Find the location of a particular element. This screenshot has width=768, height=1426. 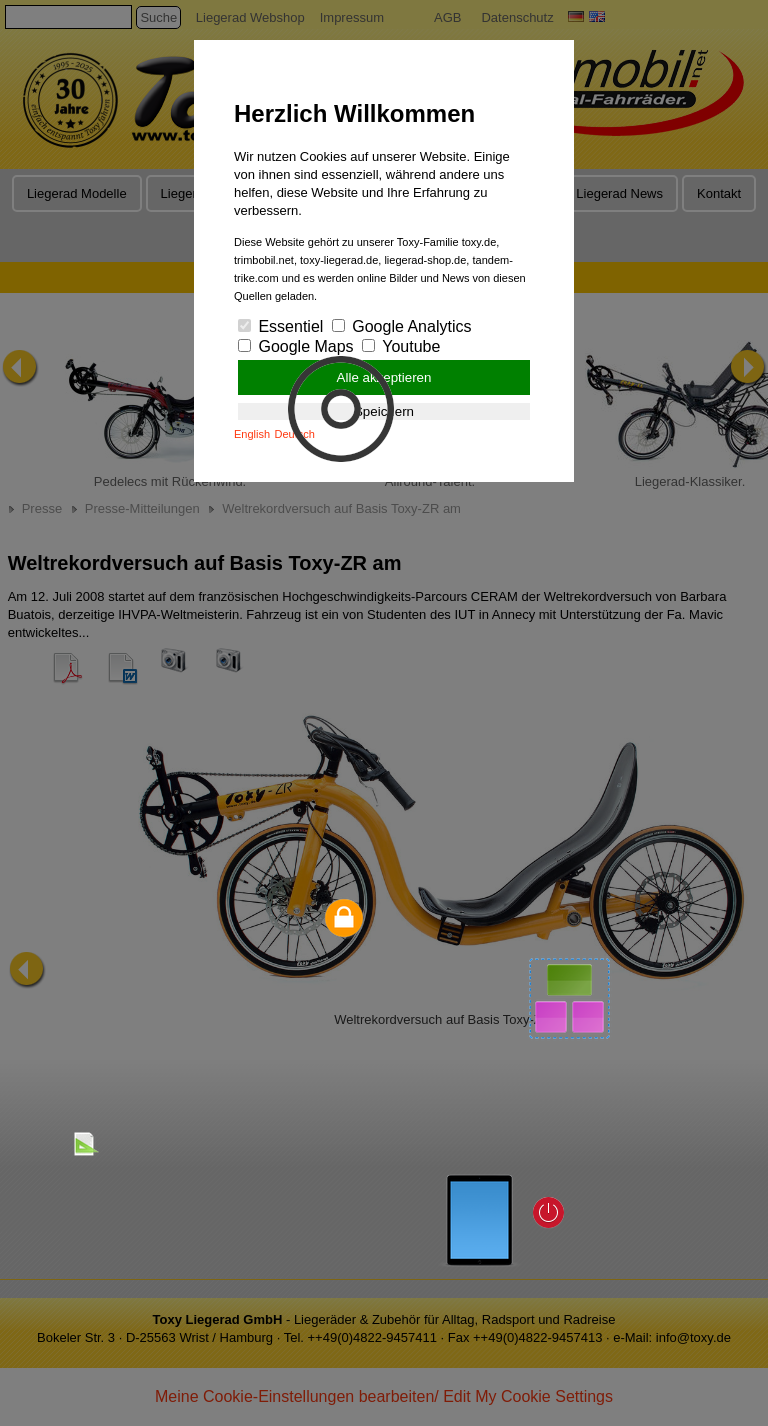

shut down the system is located at coordinates (549, 1213).